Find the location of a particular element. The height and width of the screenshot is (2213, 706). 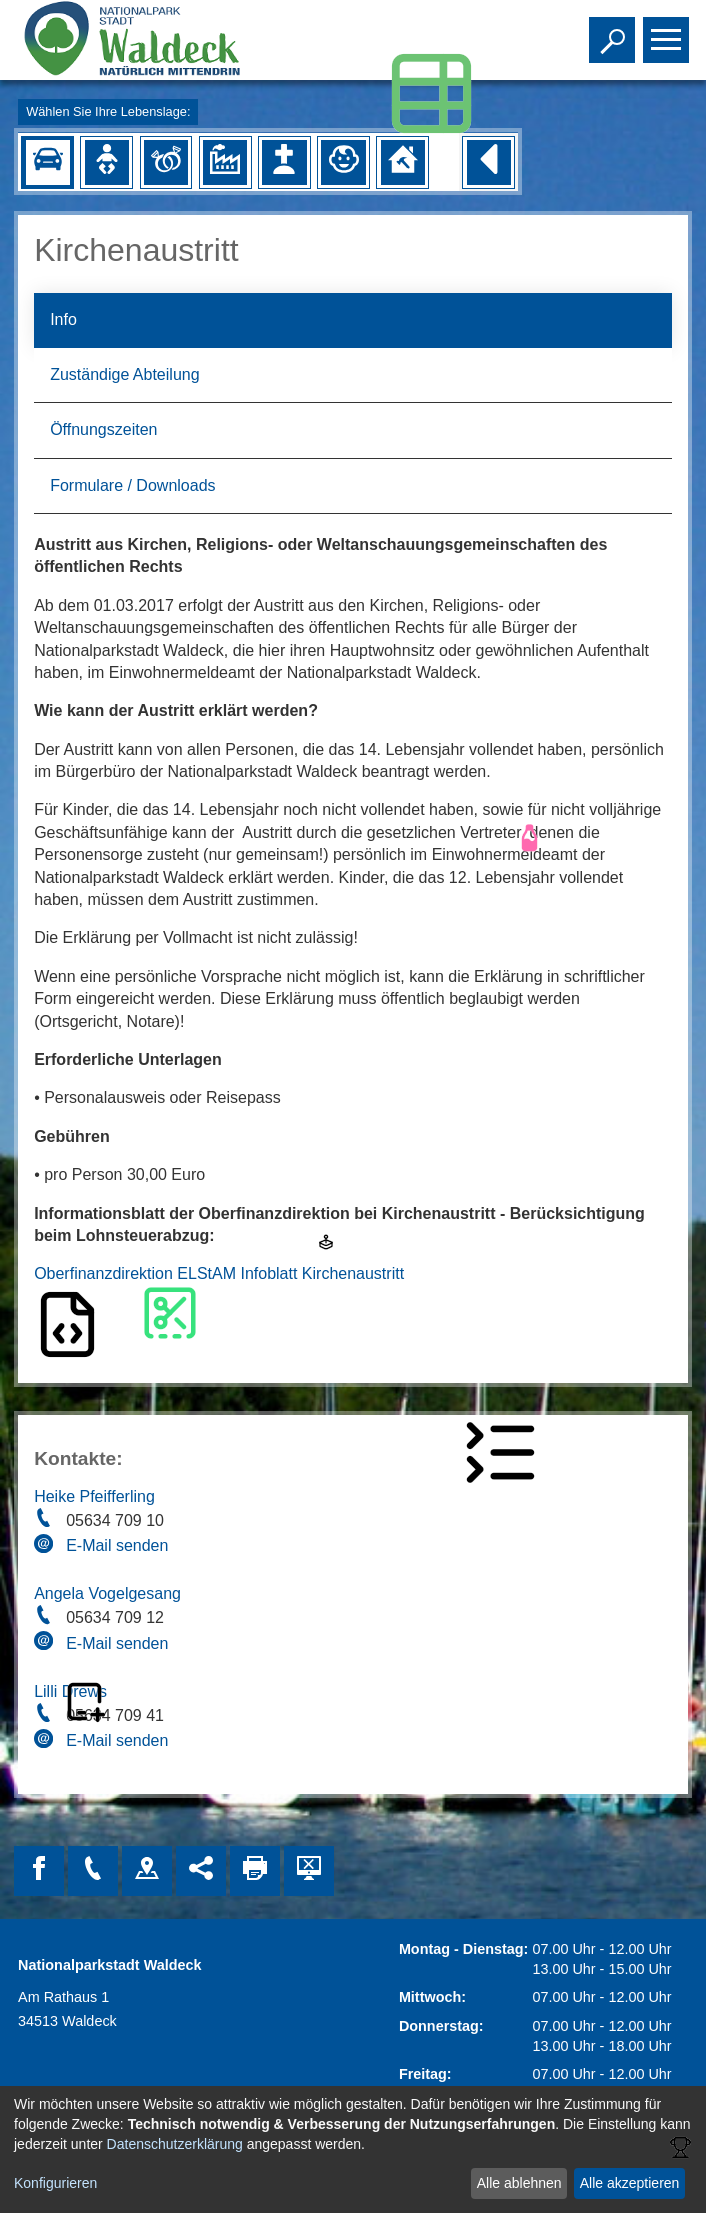

open apple arcade gaming service is located at coordinates (326, 1242).